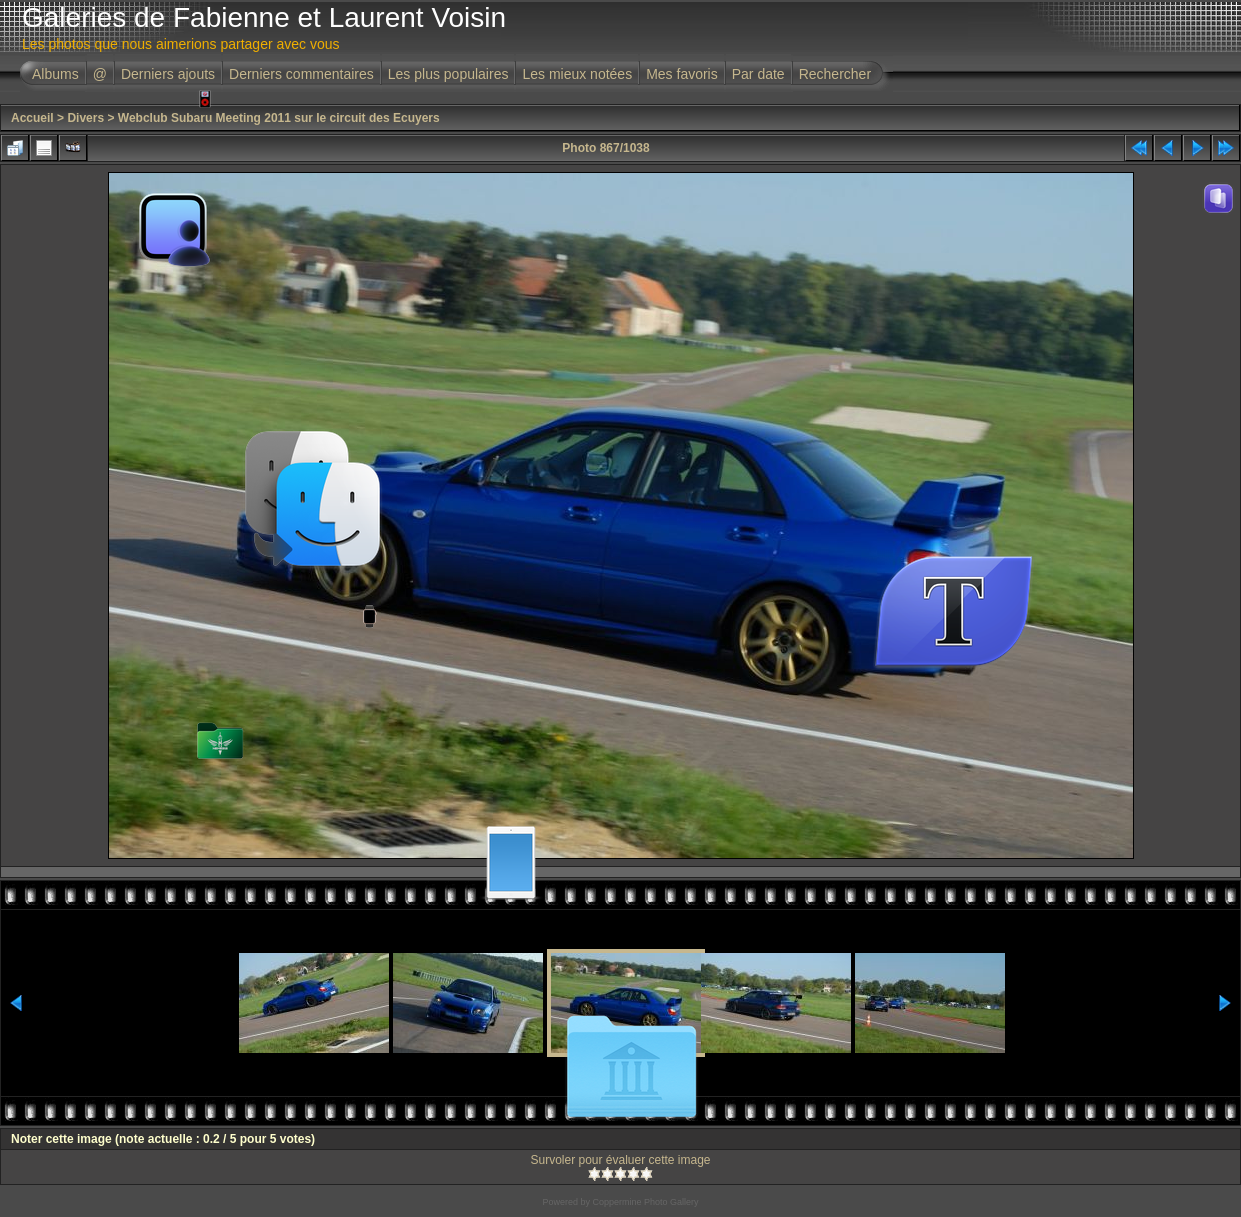  What do you see at coordinates (205, 99) in the screenshot?
I see `iPod device not recognized or unavailable` at bounding box center [205, 99].